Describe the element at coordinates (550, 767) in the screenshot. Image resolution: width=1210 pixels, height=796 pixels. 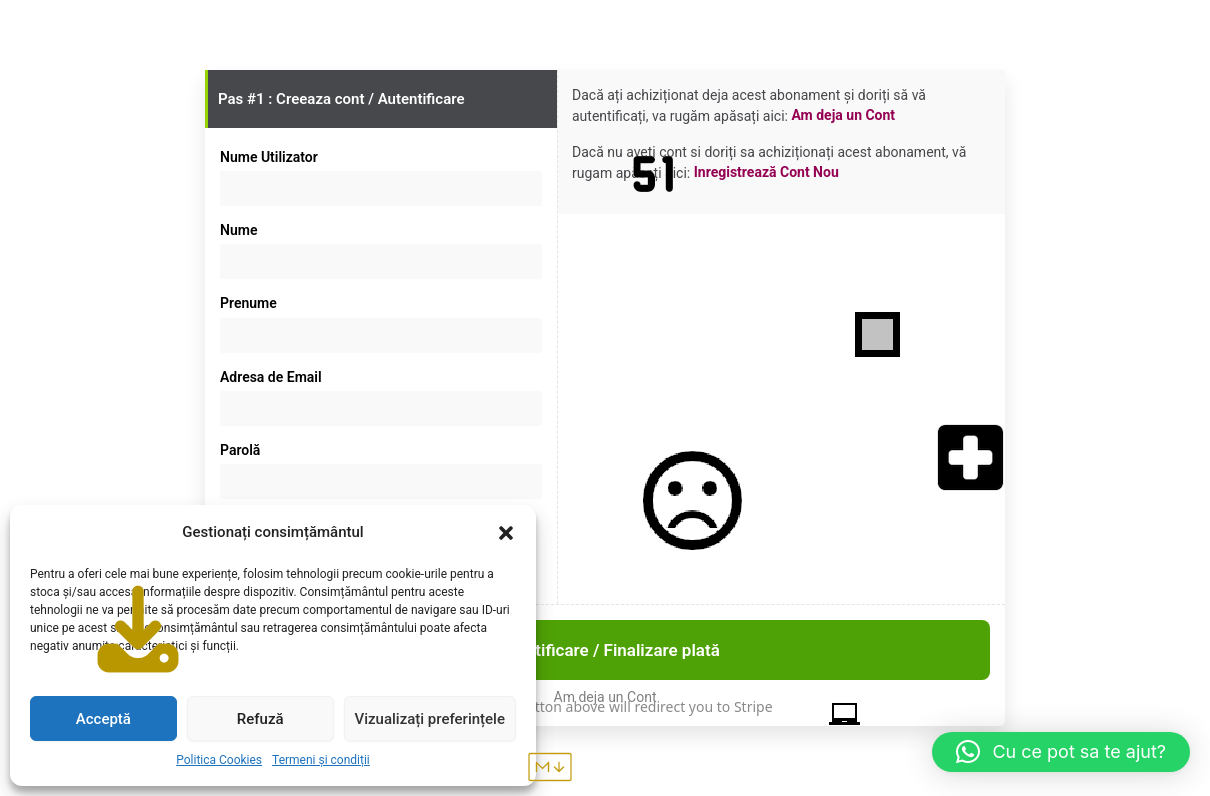
I see `indicates markdown formatting is supported` at that location.